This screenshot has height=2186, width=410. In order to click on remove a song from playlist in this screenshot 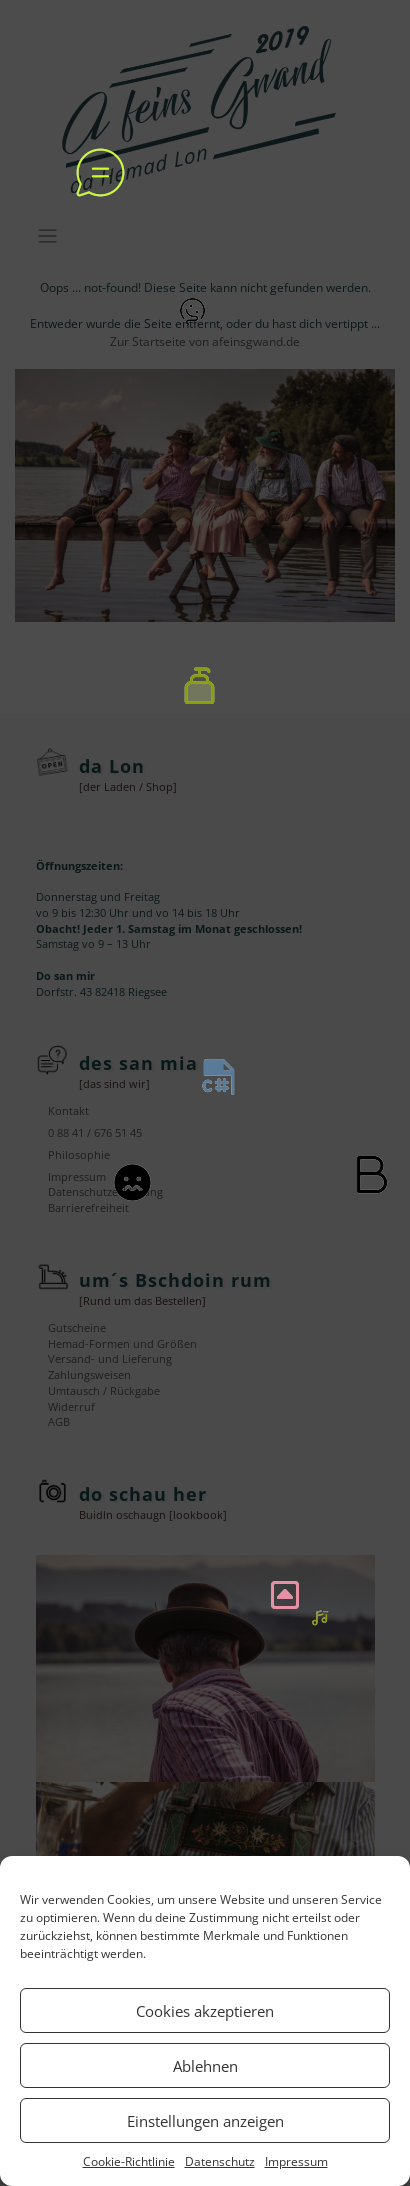, I will do `click(320, 1617)`.